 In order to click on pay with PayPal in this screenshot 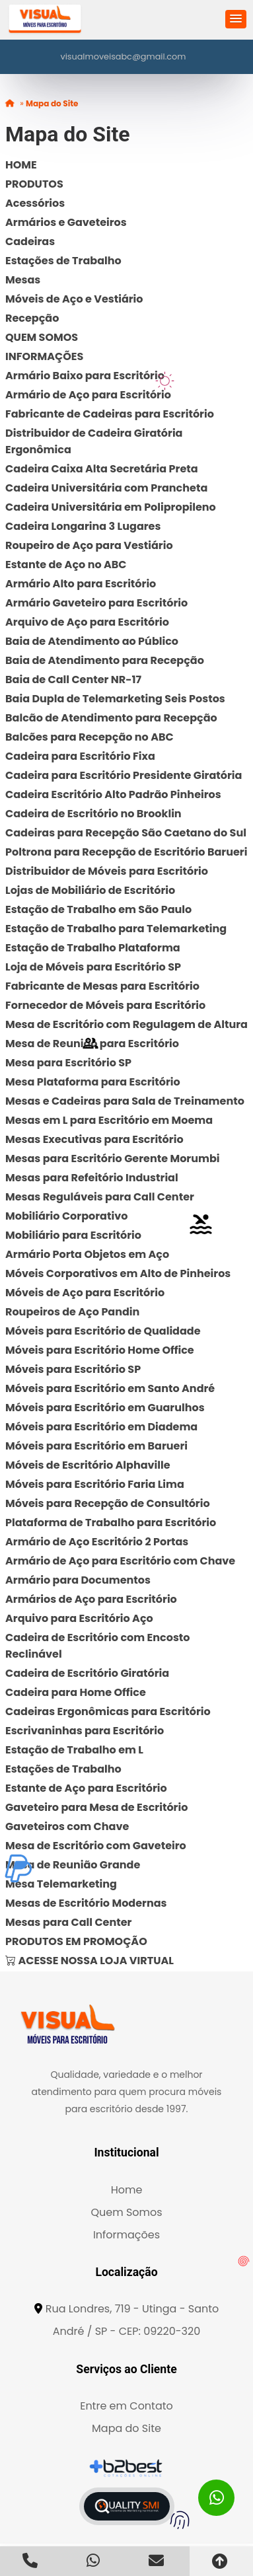, I will do `click(18, 1868)`.